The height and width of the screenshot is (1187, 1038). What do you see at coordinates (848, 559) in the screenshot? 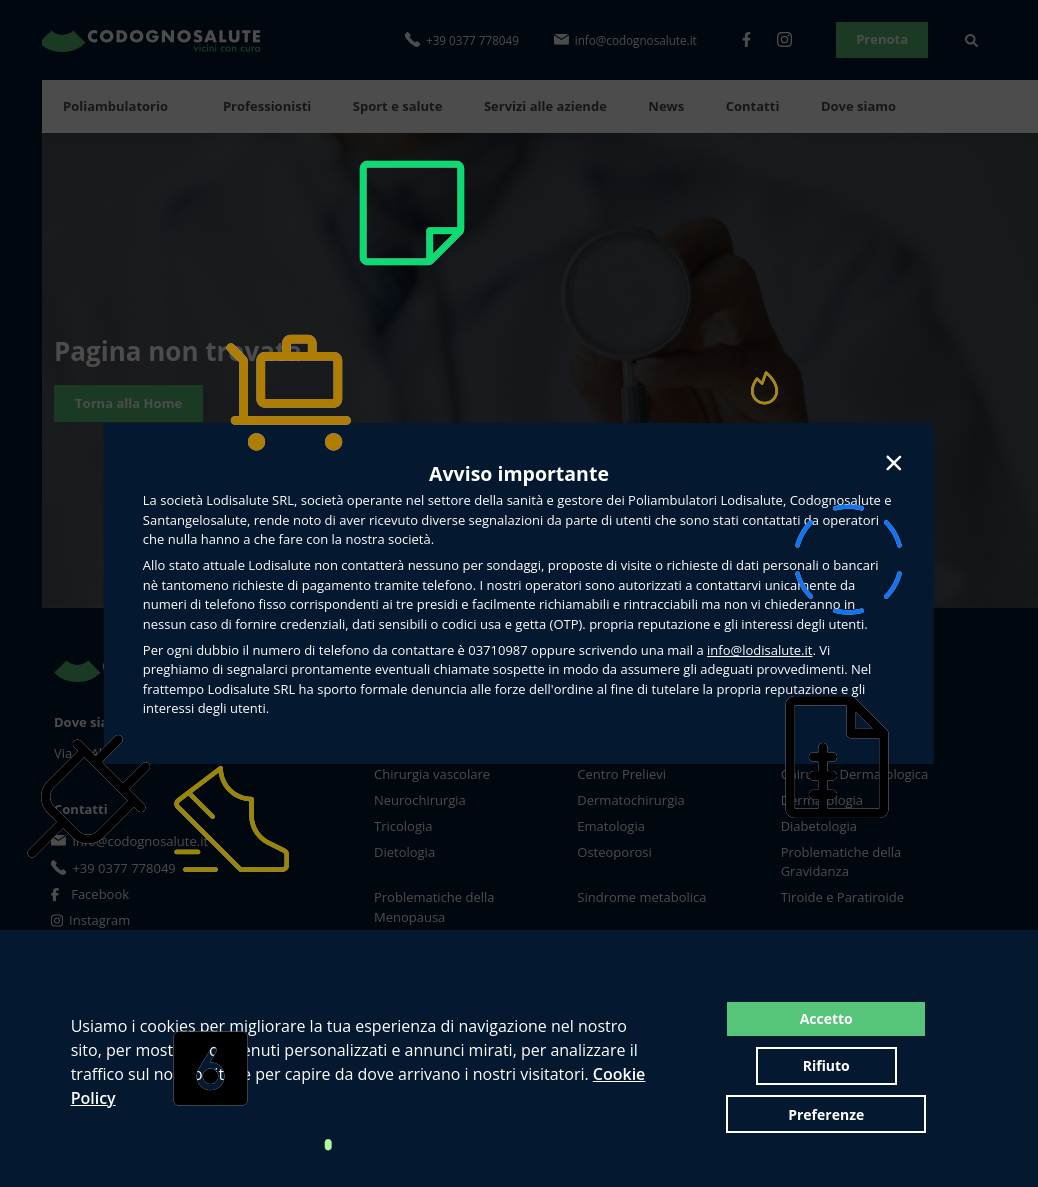
I see `indicates loading or processing in progress` at bounding box center [848, 559].